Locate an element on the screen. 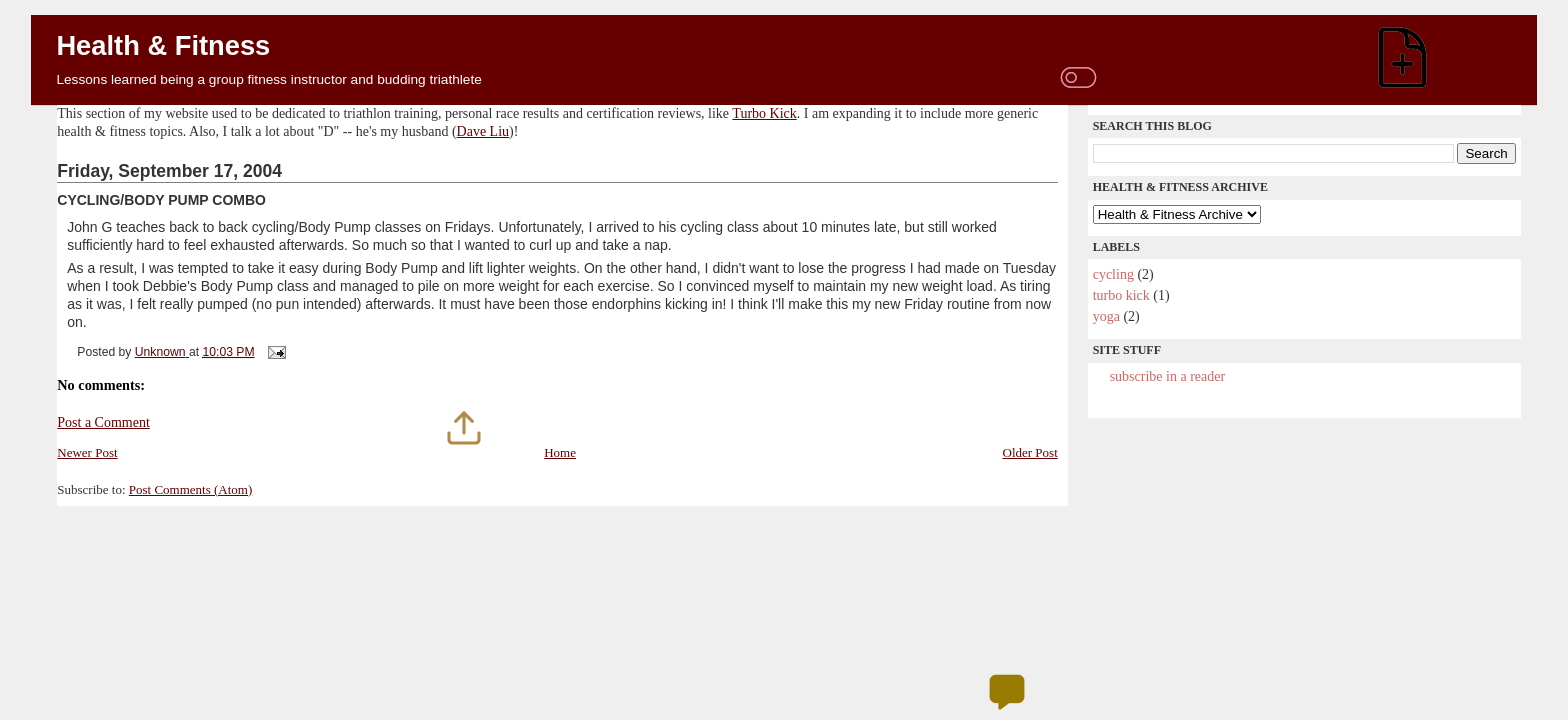 Image resolution: width=1568 pixels, height=720 pixels. open chat or messaging is located at coordinates (1007, 690).